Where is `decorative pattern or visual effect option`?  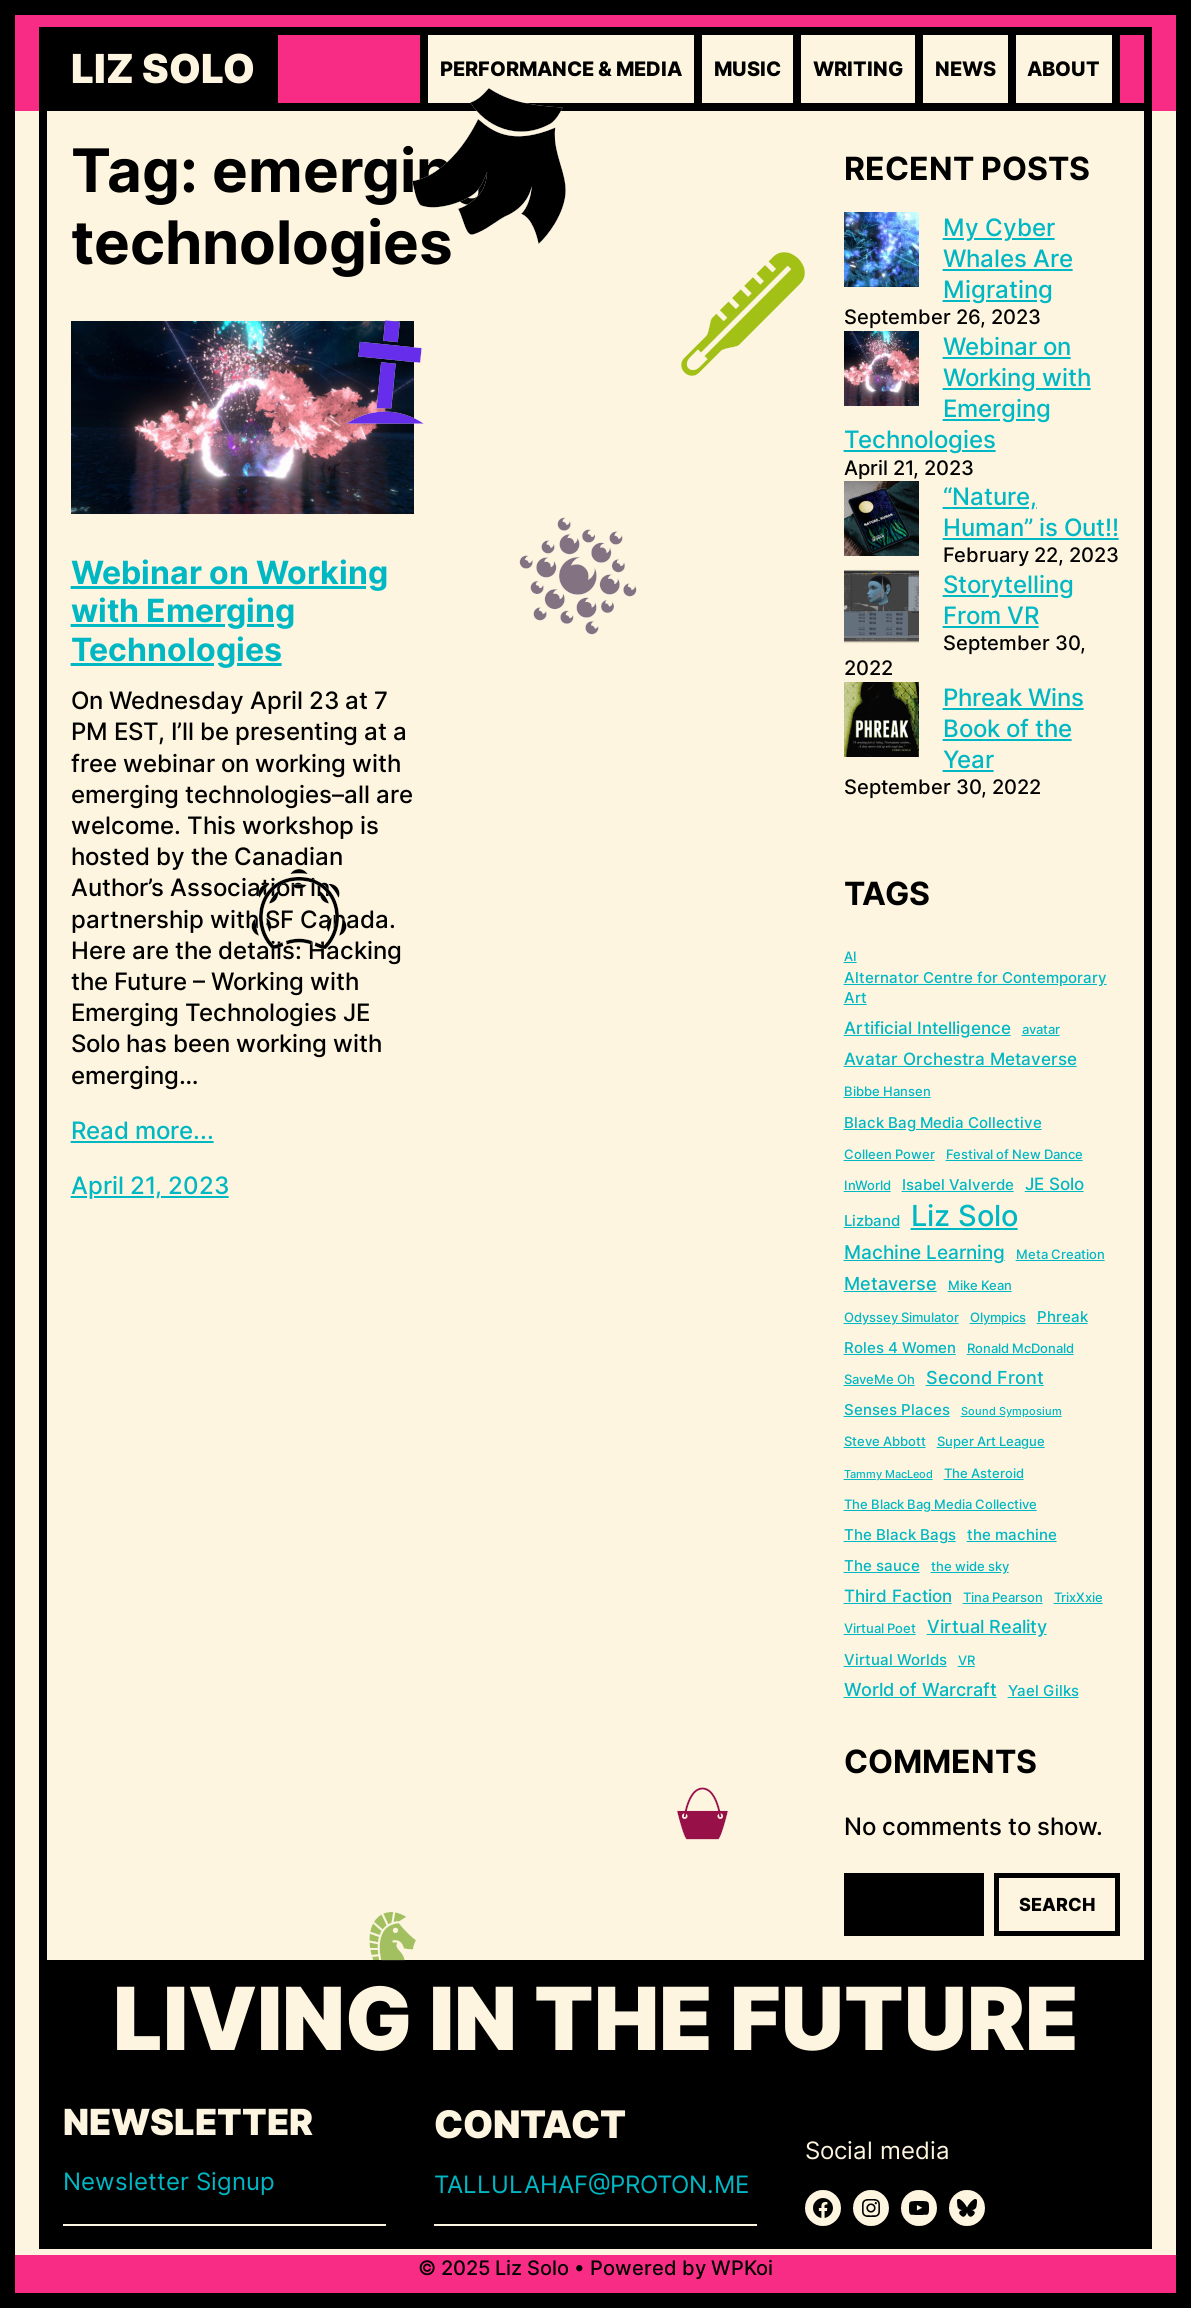
decorative pattern or visual effect option is located at coordinates (578, 576).